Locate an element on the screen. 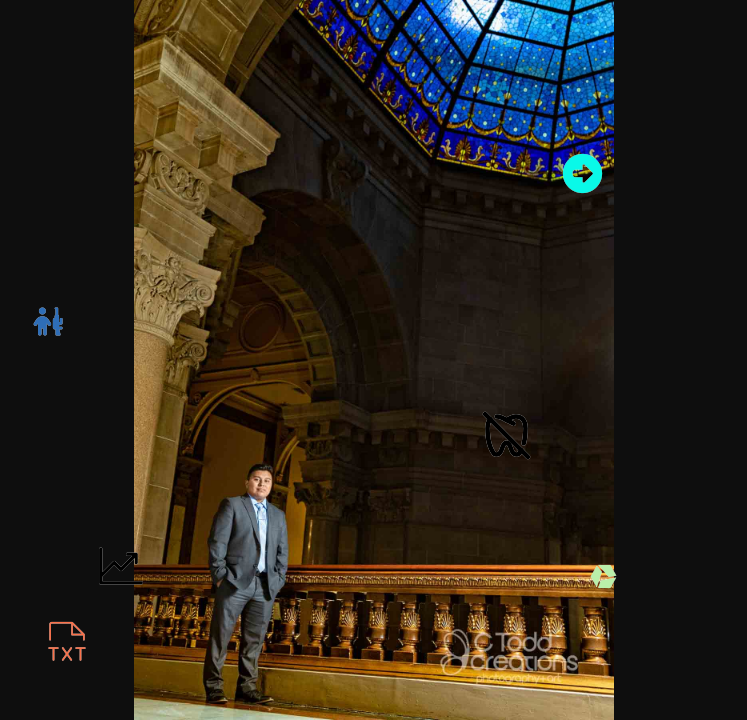  dental services unavailable is located at coordinates (506, 435).